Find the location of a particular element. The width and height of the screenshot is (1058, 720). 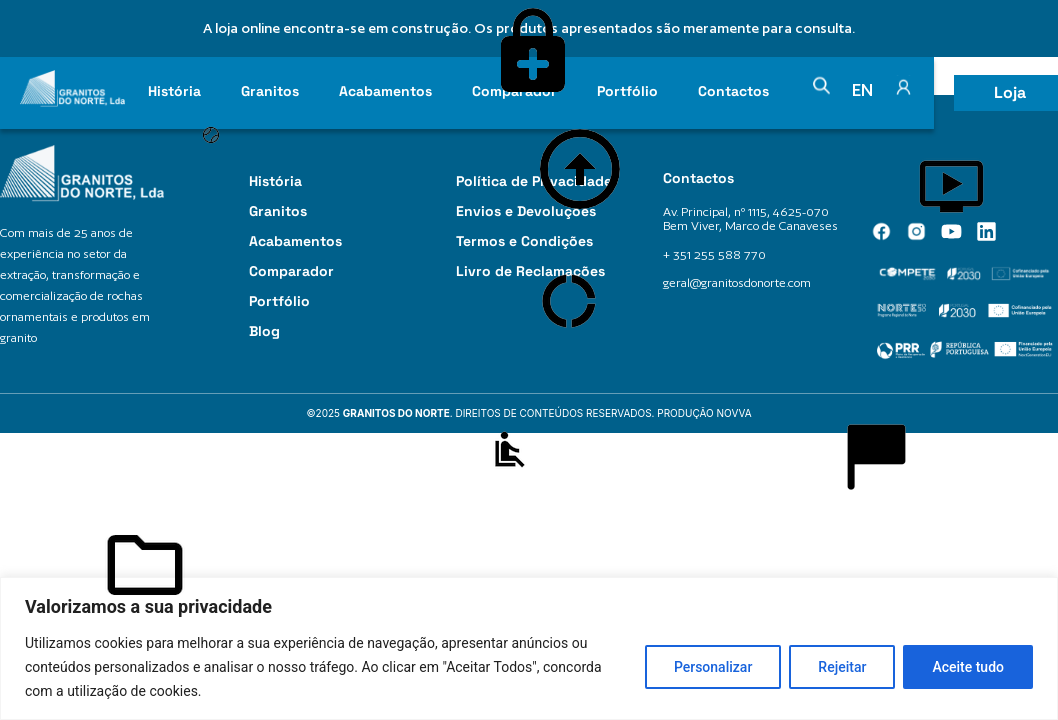

upload a file or document is located at coordinates (580, 169).